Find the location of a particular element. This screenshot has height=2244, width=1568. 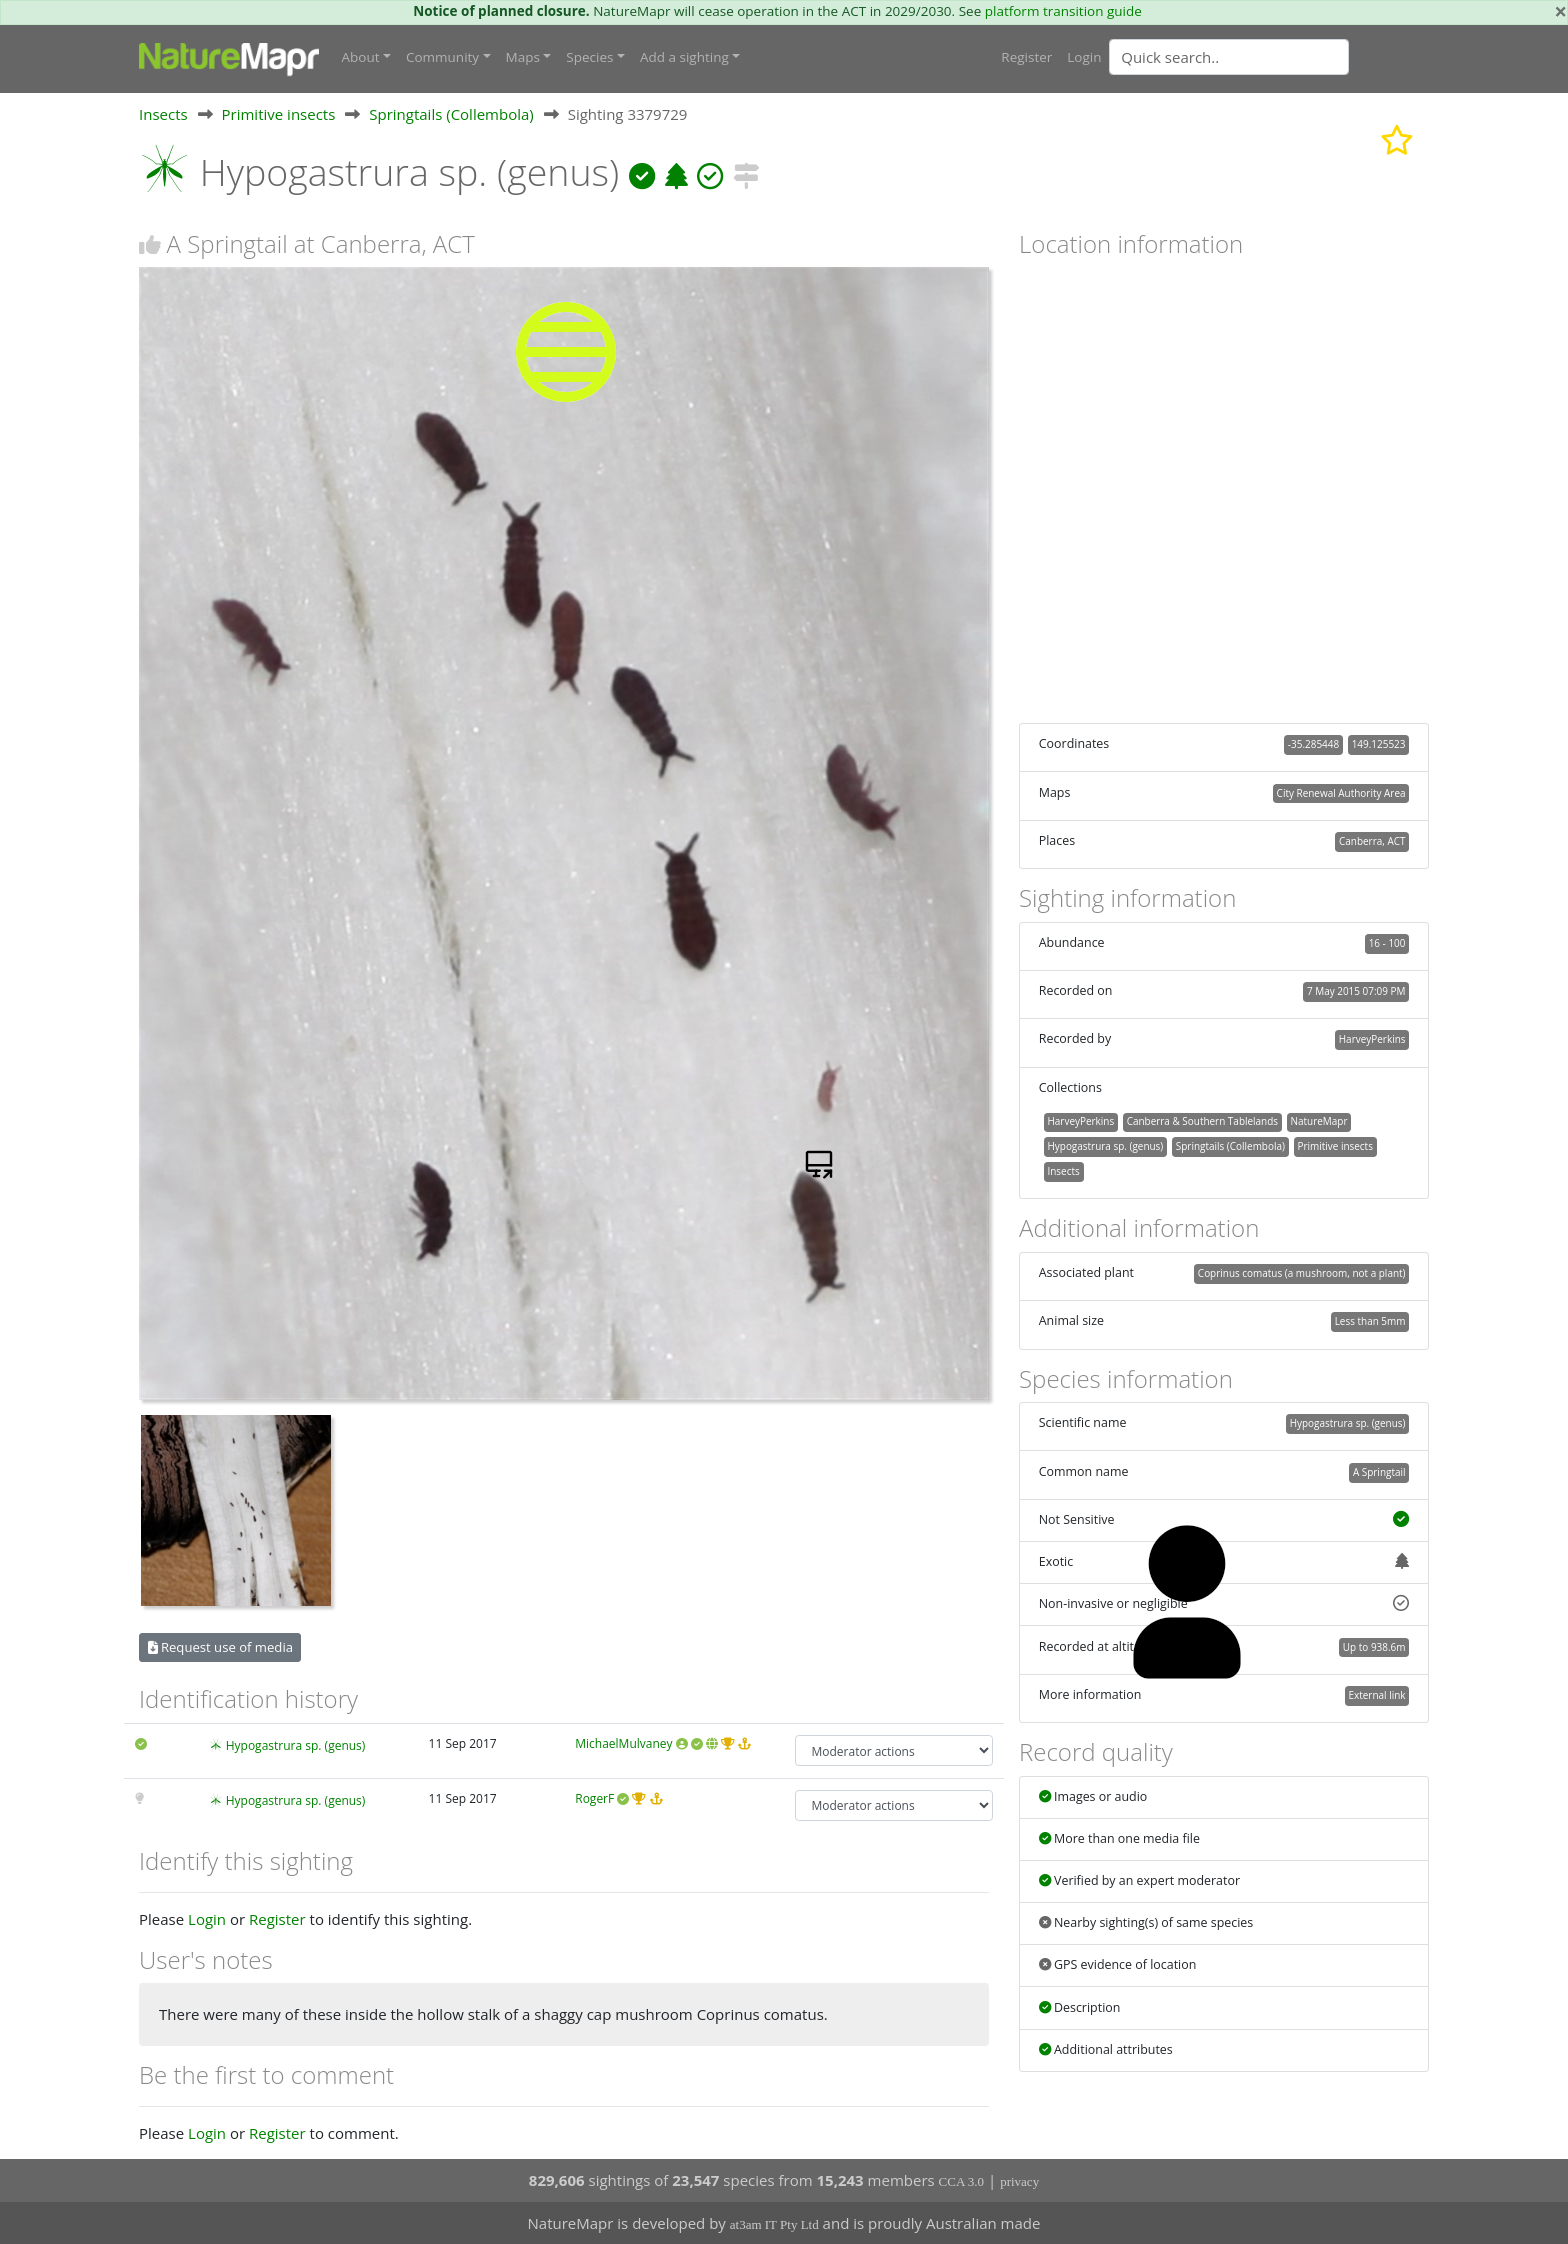

view global latitude lines or geographic coordinates is located at coordinates (566, 352).